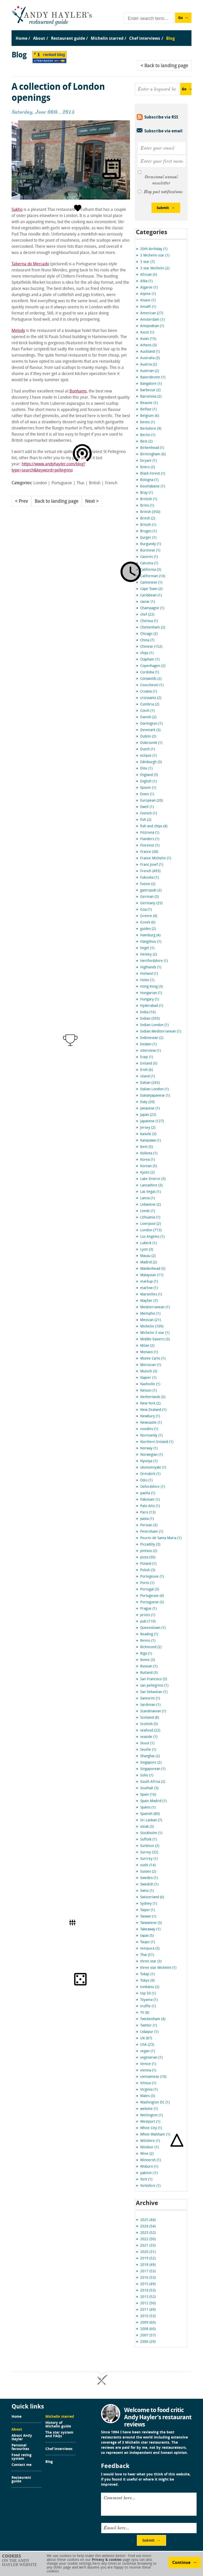 This screenshot has width=203, height=2576. What do you see at coordinates (82, 453) in the screenshot?
I see `enable wifi hotspot or tethering` at bounding box center [82, 453].